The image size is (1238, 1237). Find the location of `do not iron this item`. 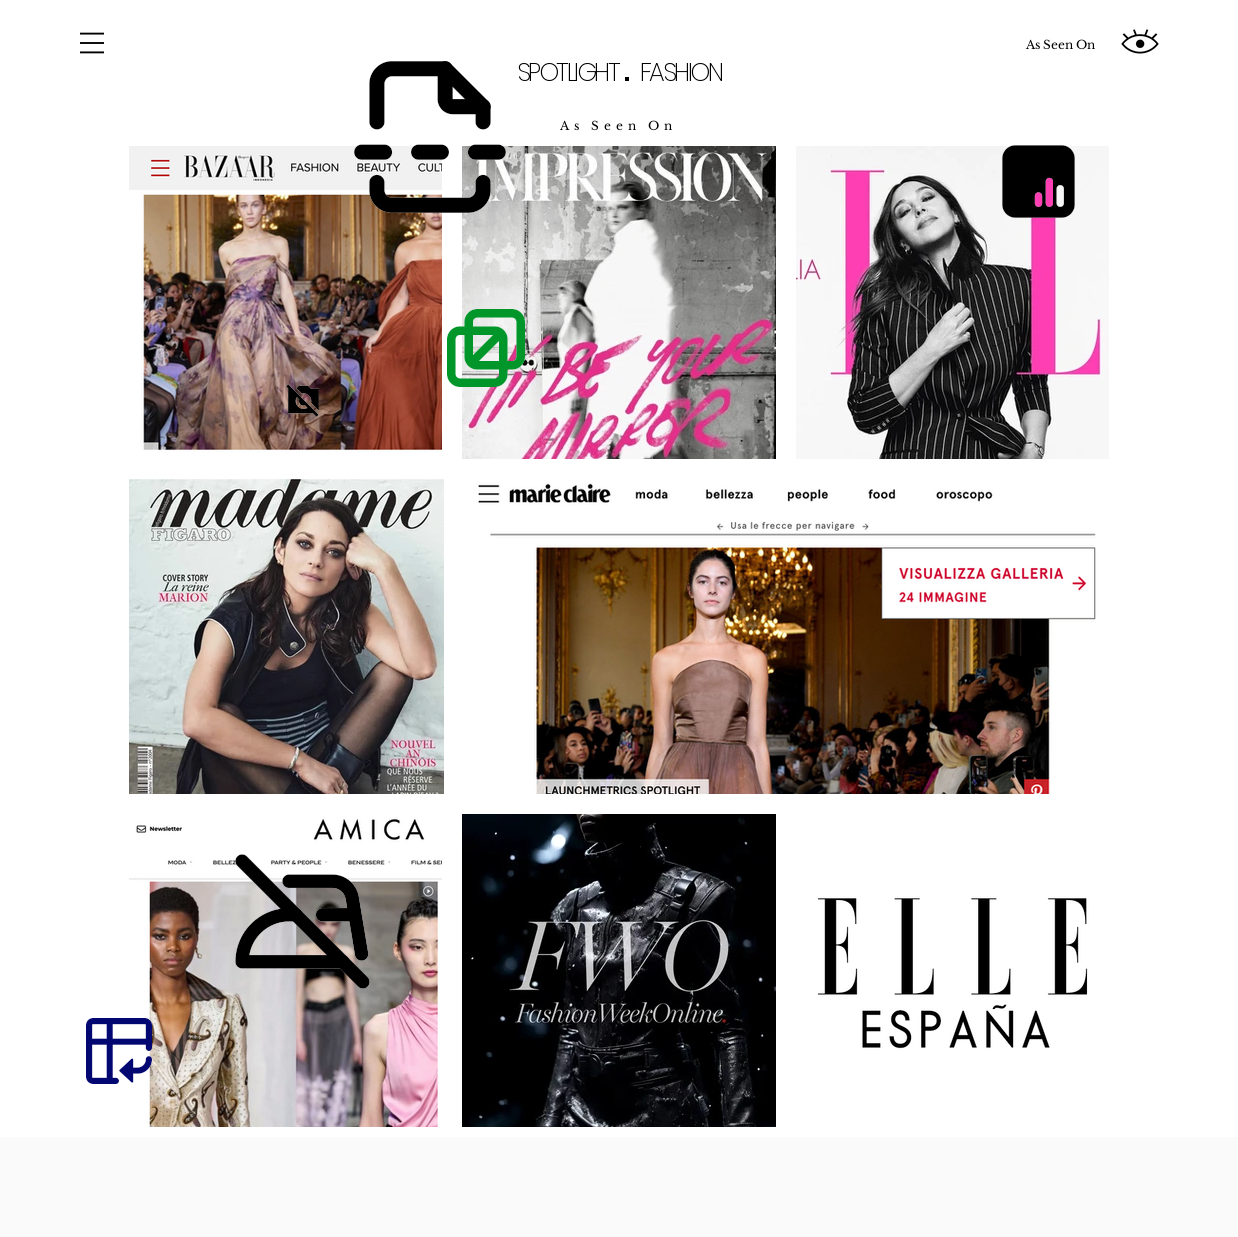

do not iron this item is located at coordinates (302, 921).